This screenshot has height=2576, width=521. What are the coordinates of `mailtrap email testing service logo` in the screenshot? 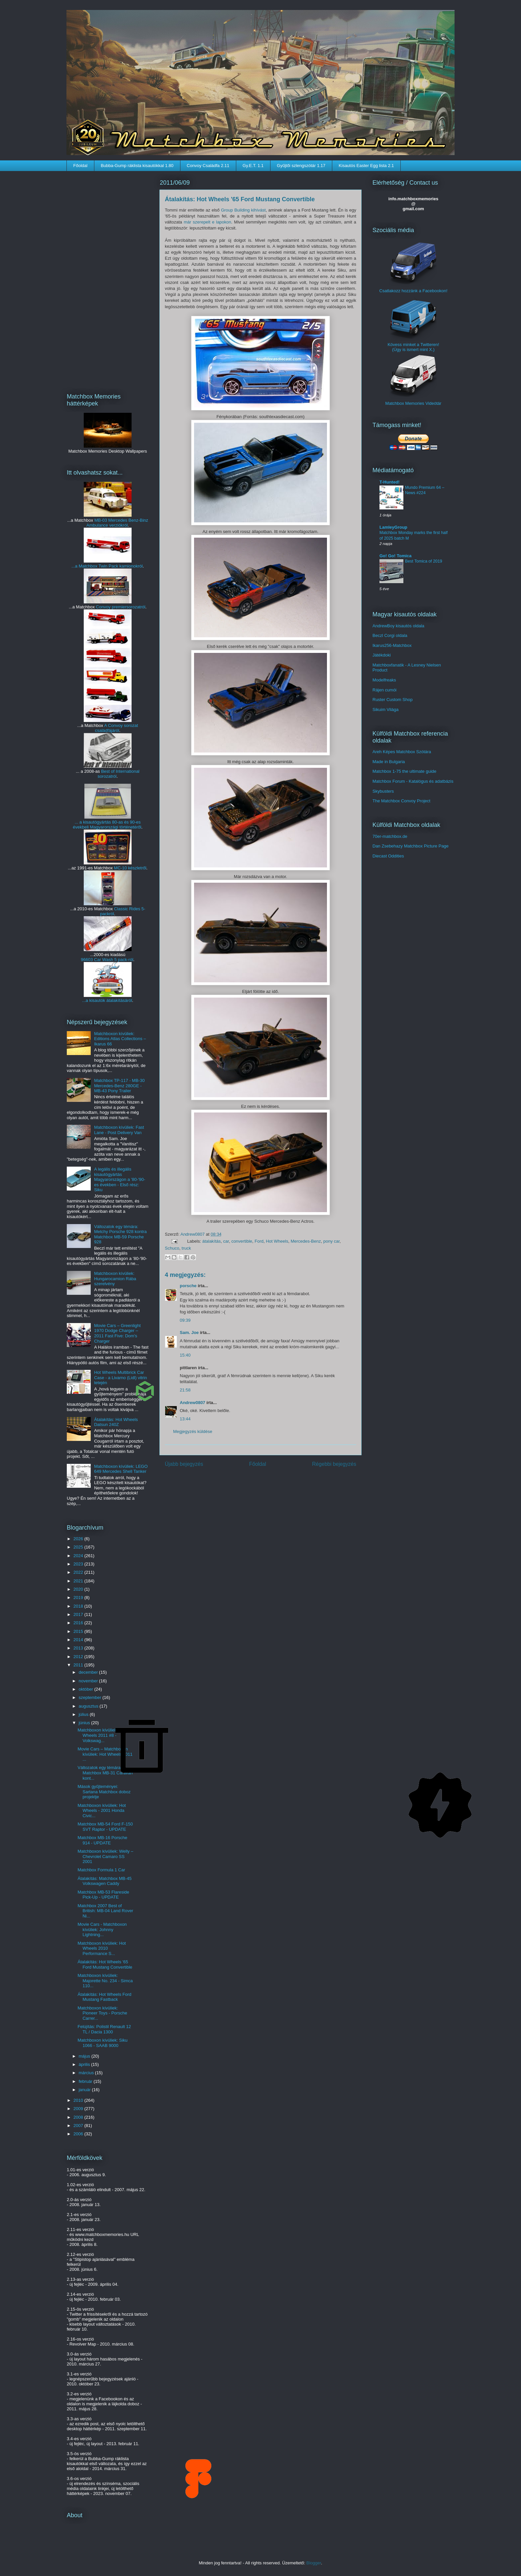 It's located at (145, 1391).